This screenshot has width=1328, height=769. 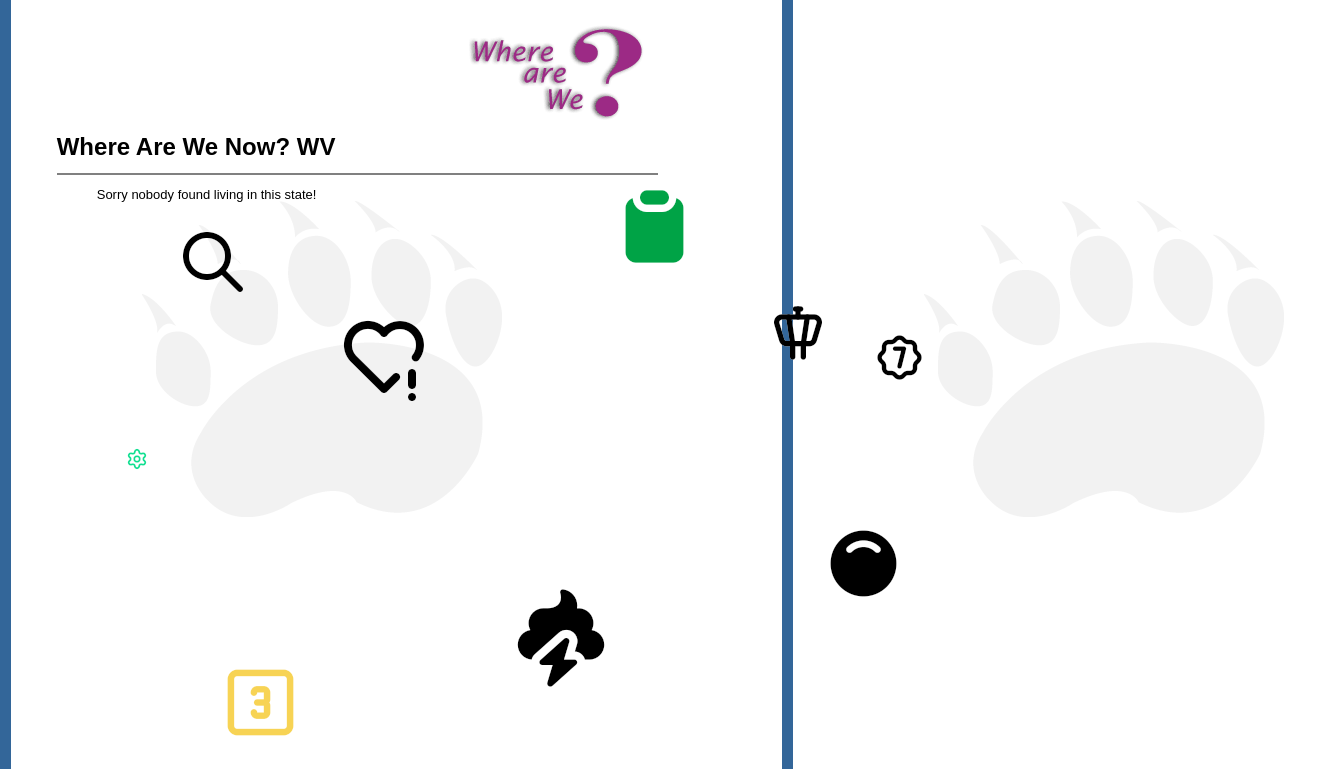 I want to click on open settings menu, so click(x=137, y=459).